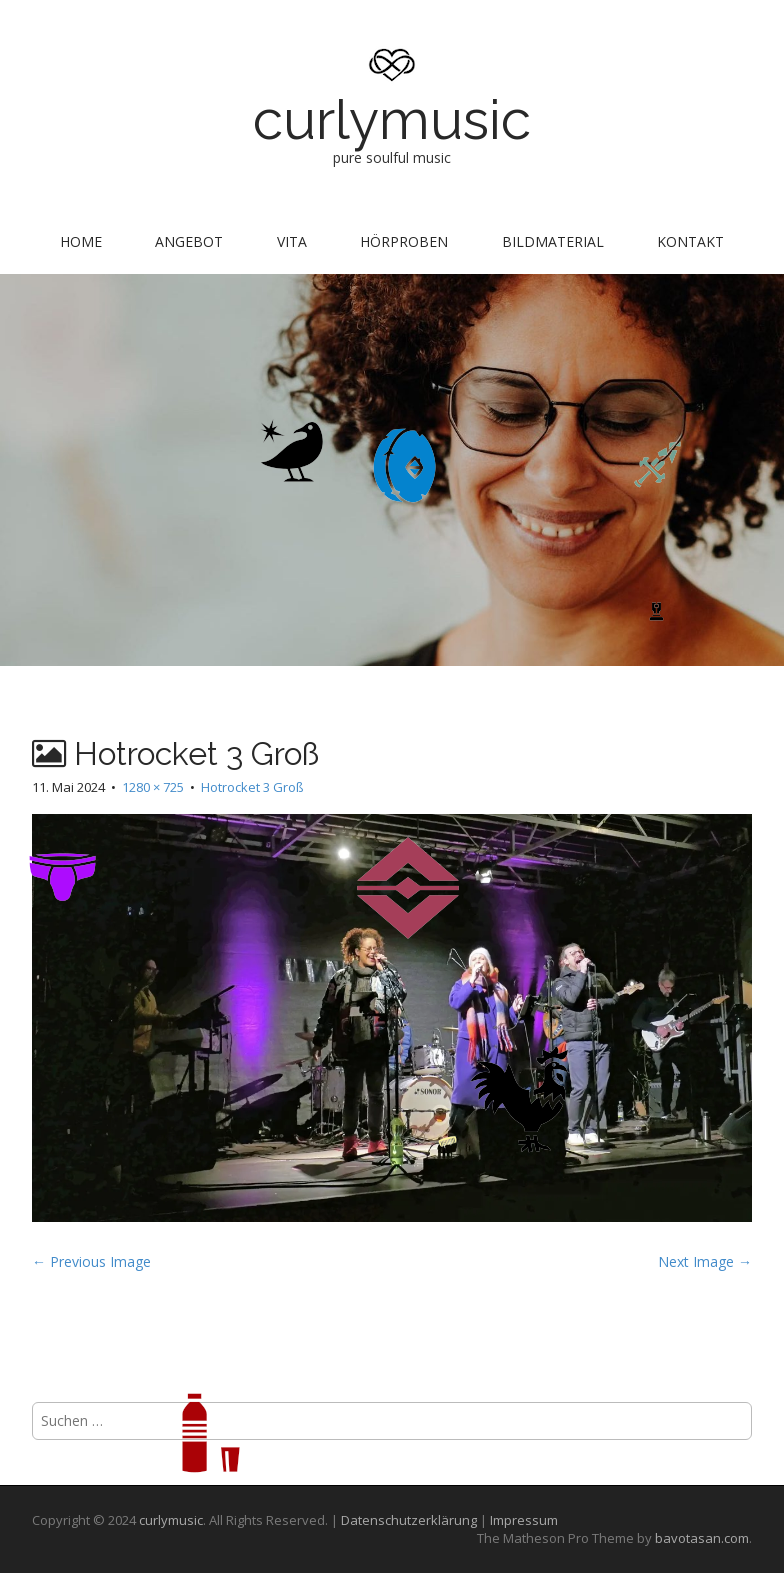  What do you see at coordinates (519, 1099) in the screenshot?
I see `indicates morning alarm or wake-up feature` at bounding box center [519, 1099].